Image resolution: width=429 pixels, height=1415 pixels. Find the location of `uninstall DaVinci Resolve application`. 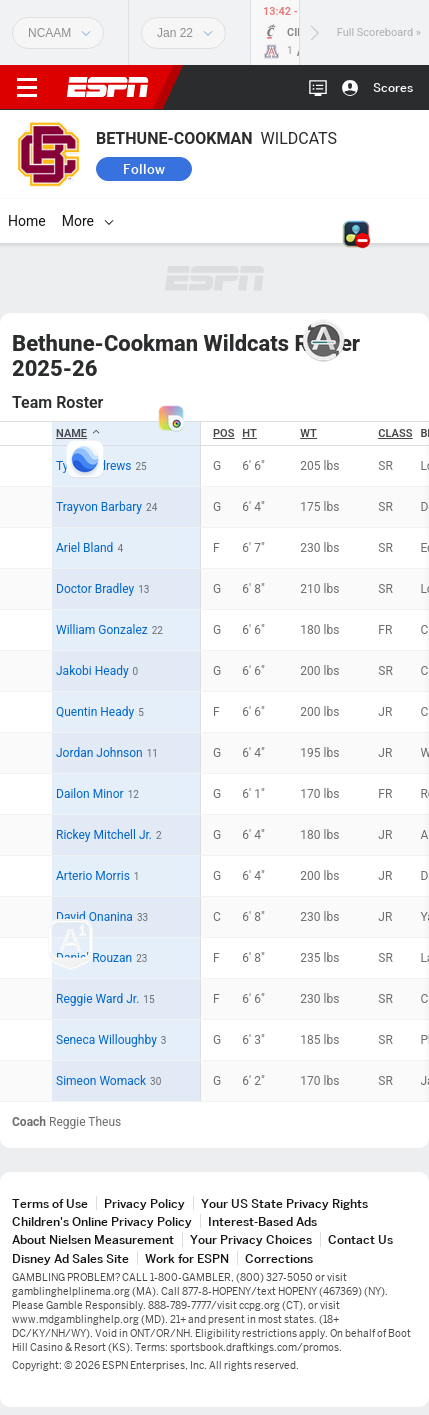

uninstall DaVinci Resolve application is located at coordinates (356, 234).